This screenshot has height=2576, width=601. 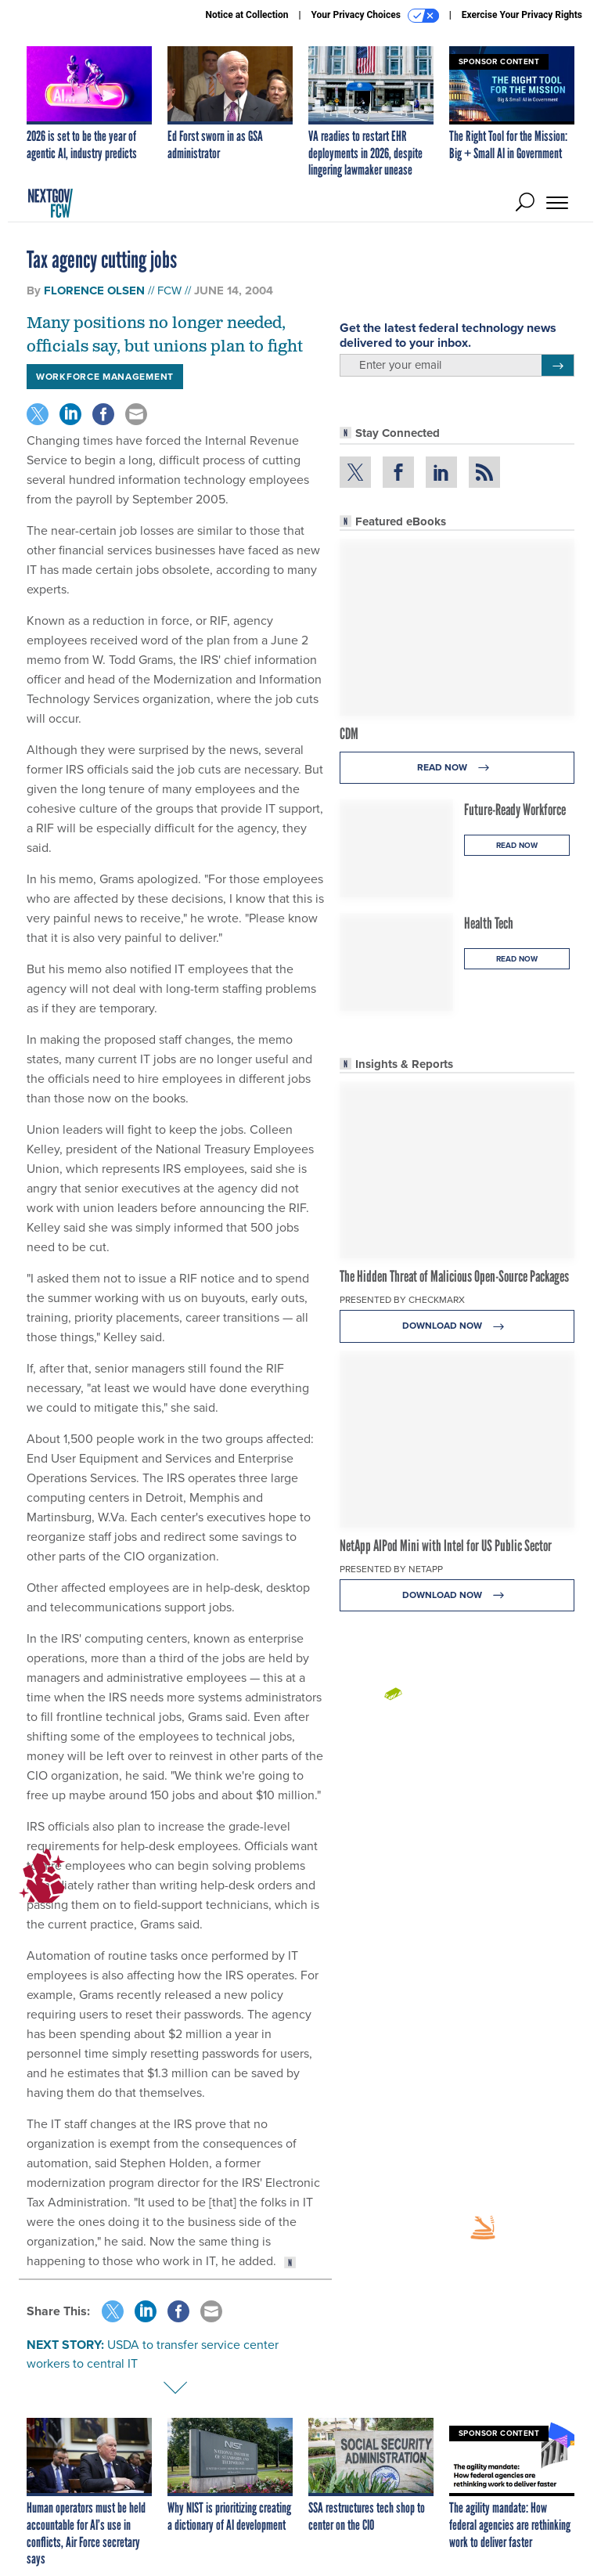 What do you see at coordinates (393, 1694) in the screenshot?
I see `represents metal or raw material resources in a game` at bounding box center [393, 1694].